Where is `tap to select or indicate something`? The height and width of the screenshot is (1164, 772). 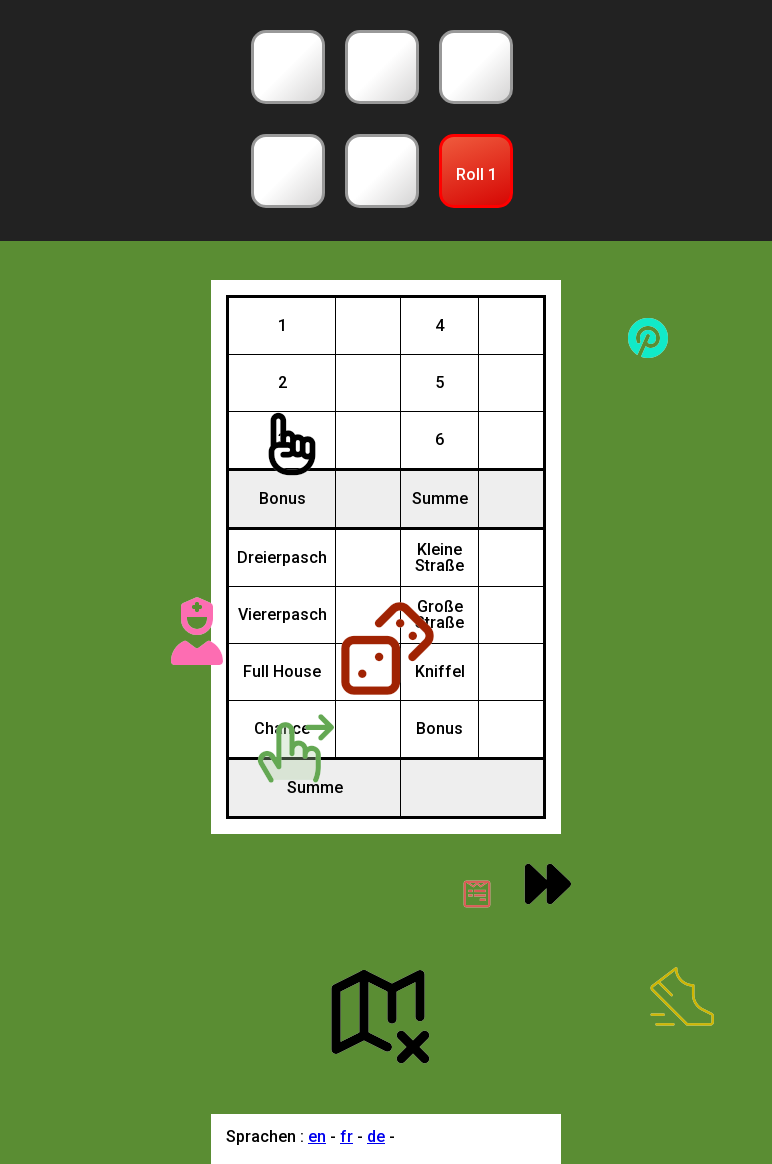 tap to select or indicate something is located at coordinates (292, 444).